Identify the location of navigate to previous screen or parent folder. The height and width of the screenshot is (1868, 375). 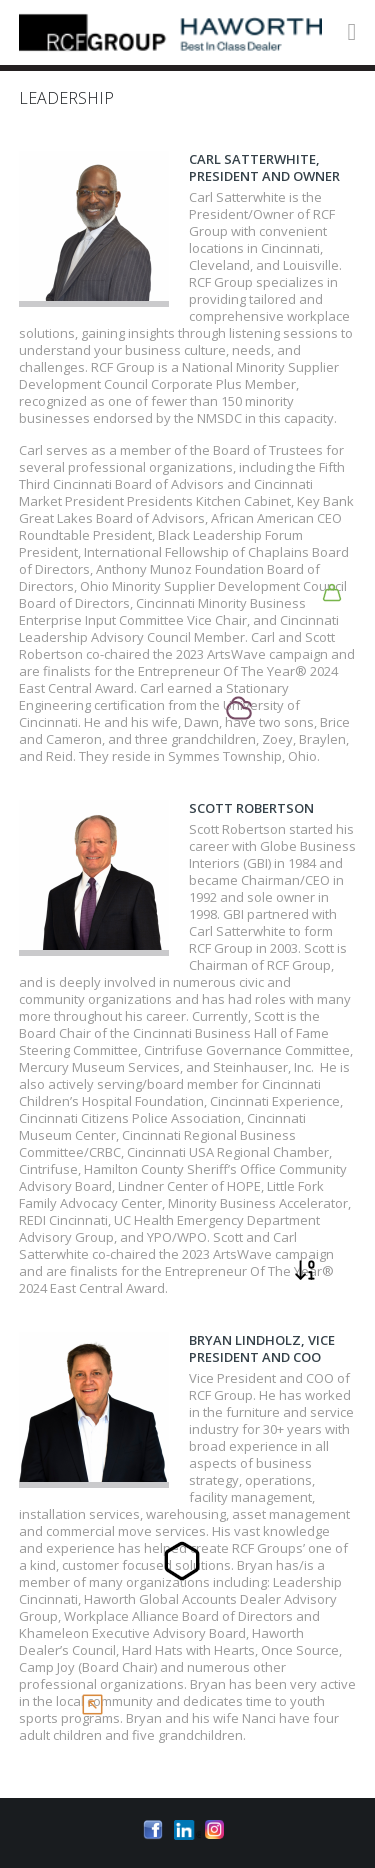
(92, 1704).